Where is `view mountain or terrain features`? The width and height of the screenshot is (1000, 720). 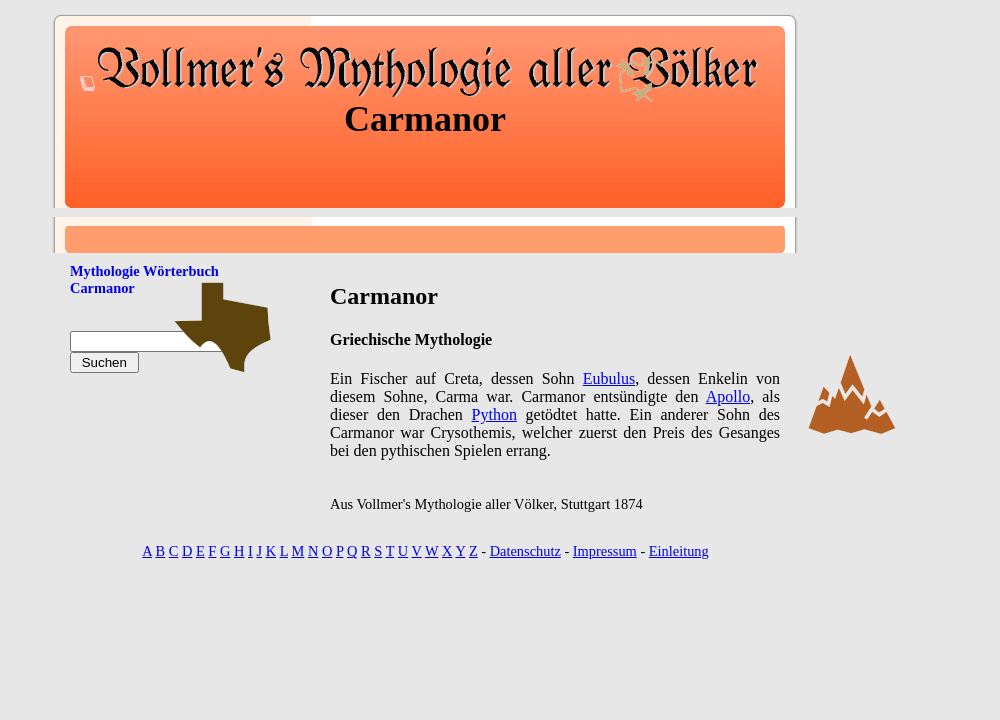
view mountain or terrain features is located at coordinates (852, 398).